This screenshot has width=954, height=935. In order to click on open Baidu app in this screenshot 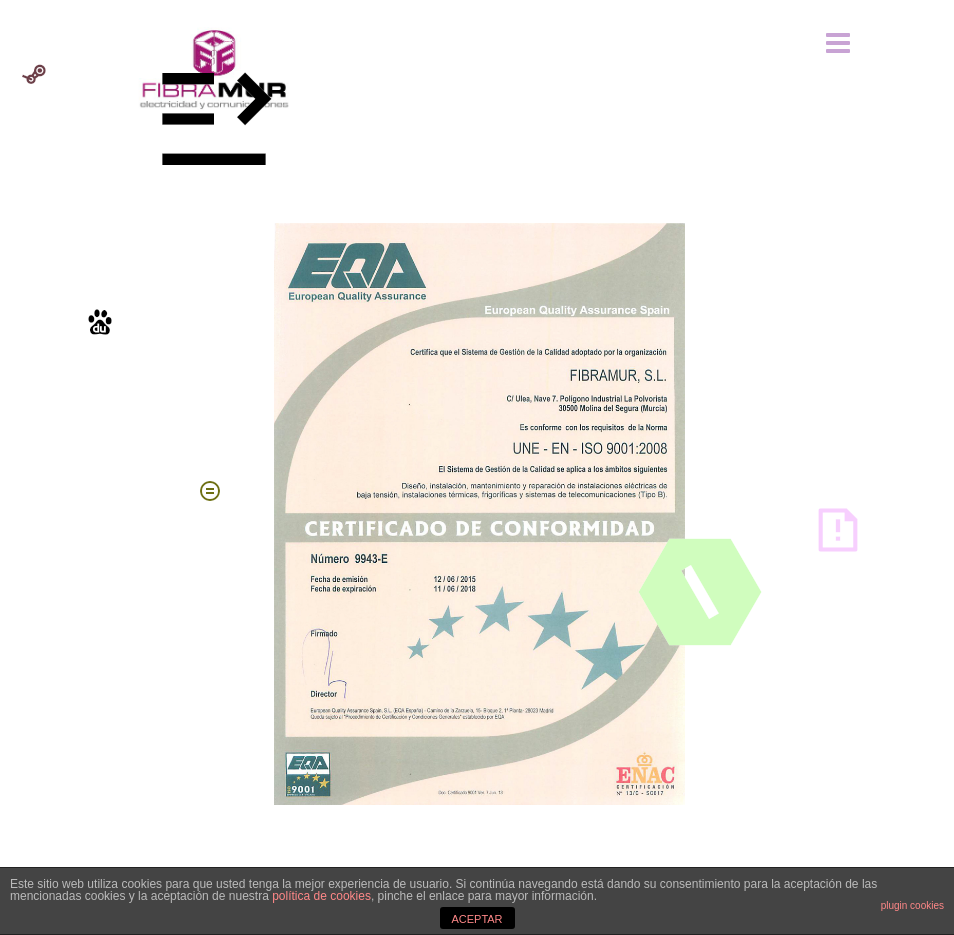, I will do `click(100, 322)`.